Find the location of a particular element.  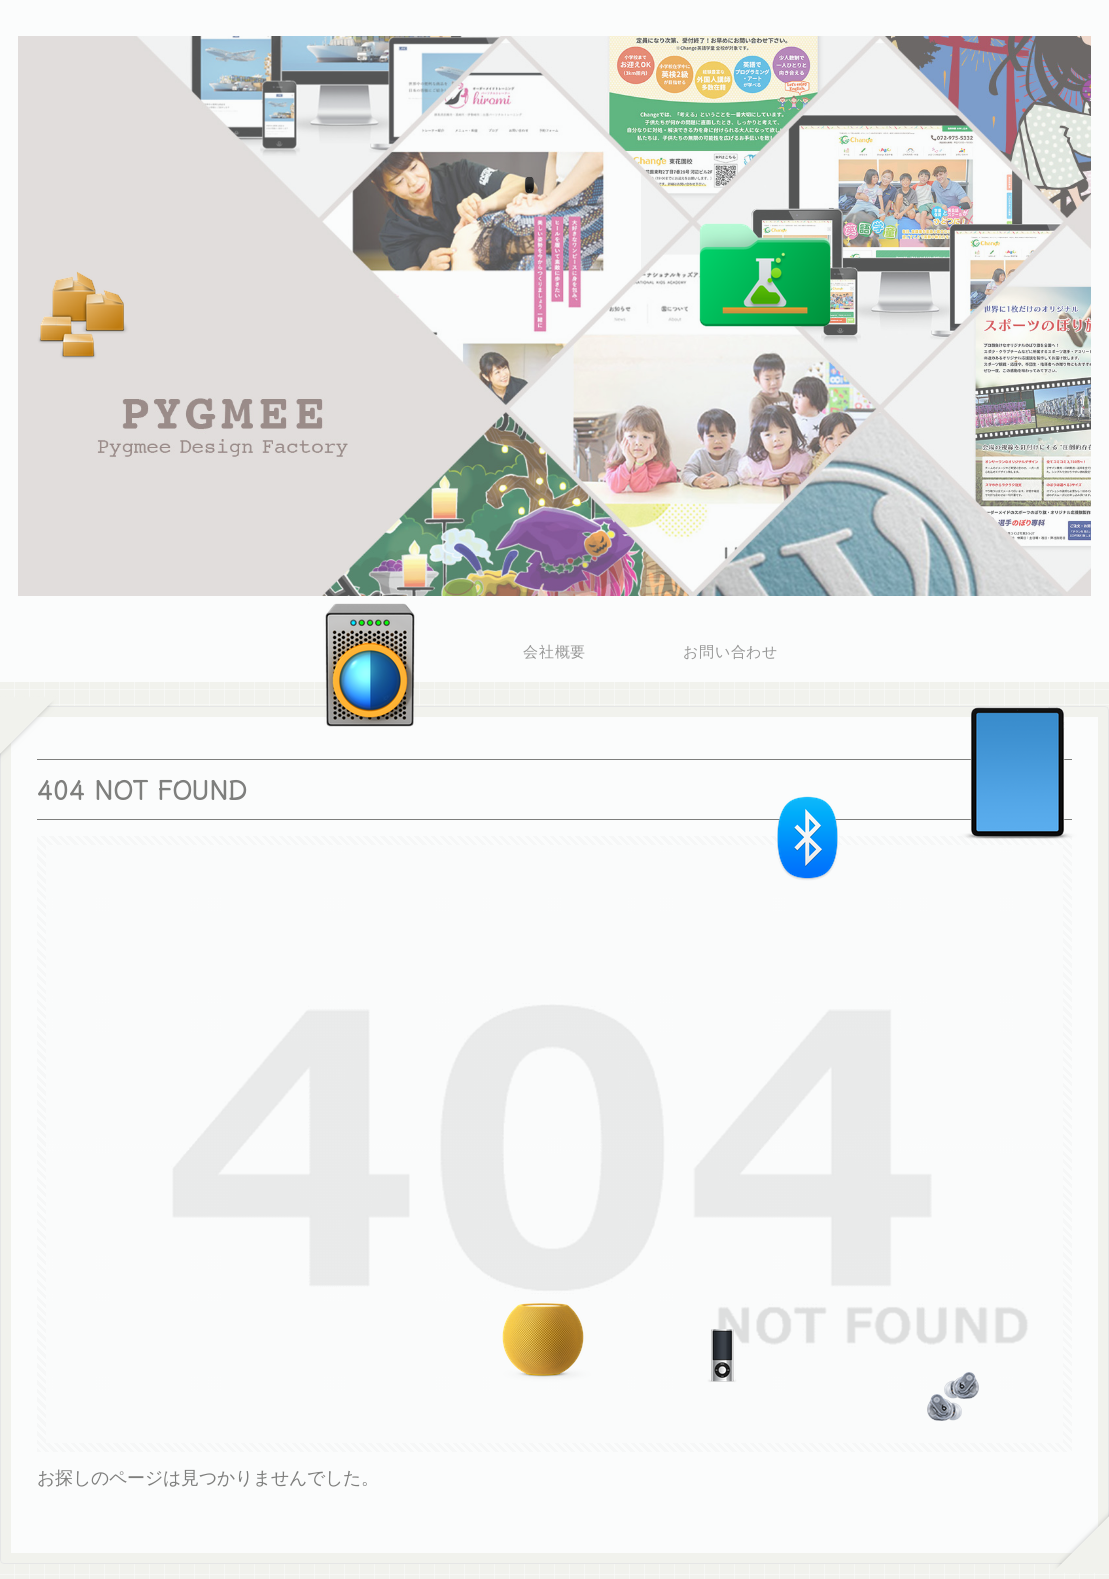

open chemistry course materials folder is located at coordinates (764, 278).